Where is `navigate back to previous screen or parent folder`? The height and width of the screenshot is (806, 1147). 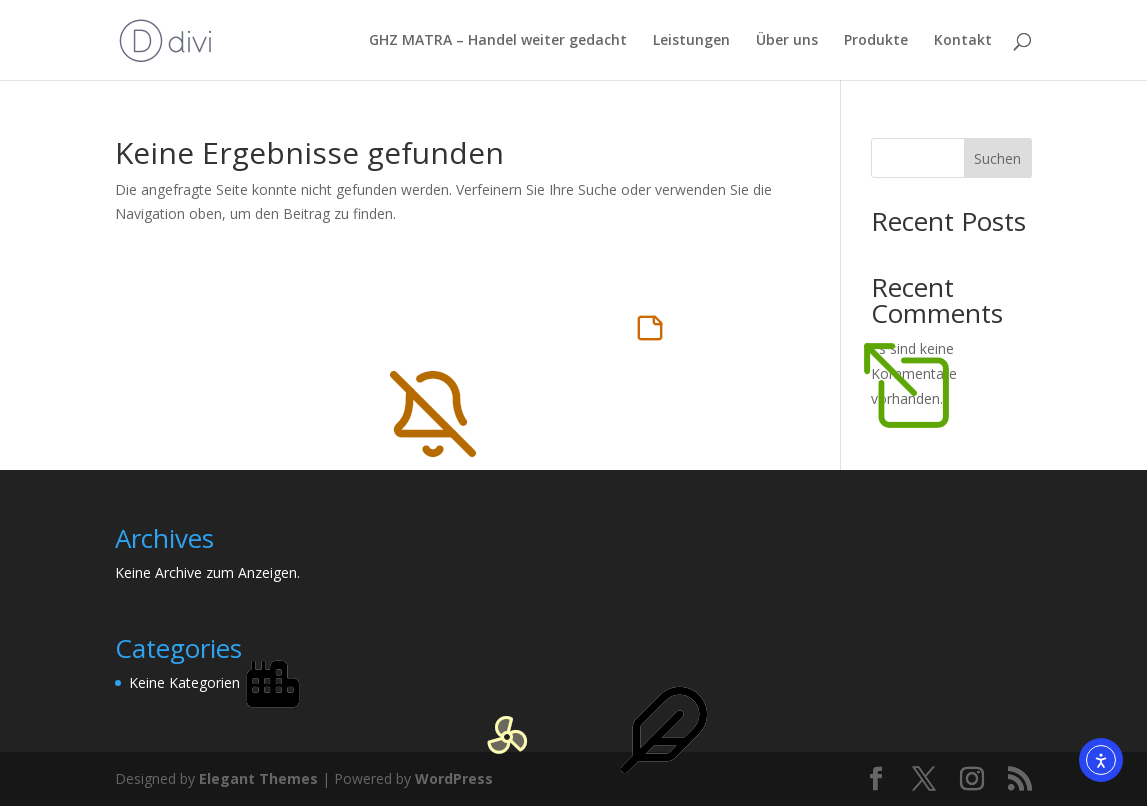 navigate back to previous screen or parent folder is located at coordinates (906, 385).